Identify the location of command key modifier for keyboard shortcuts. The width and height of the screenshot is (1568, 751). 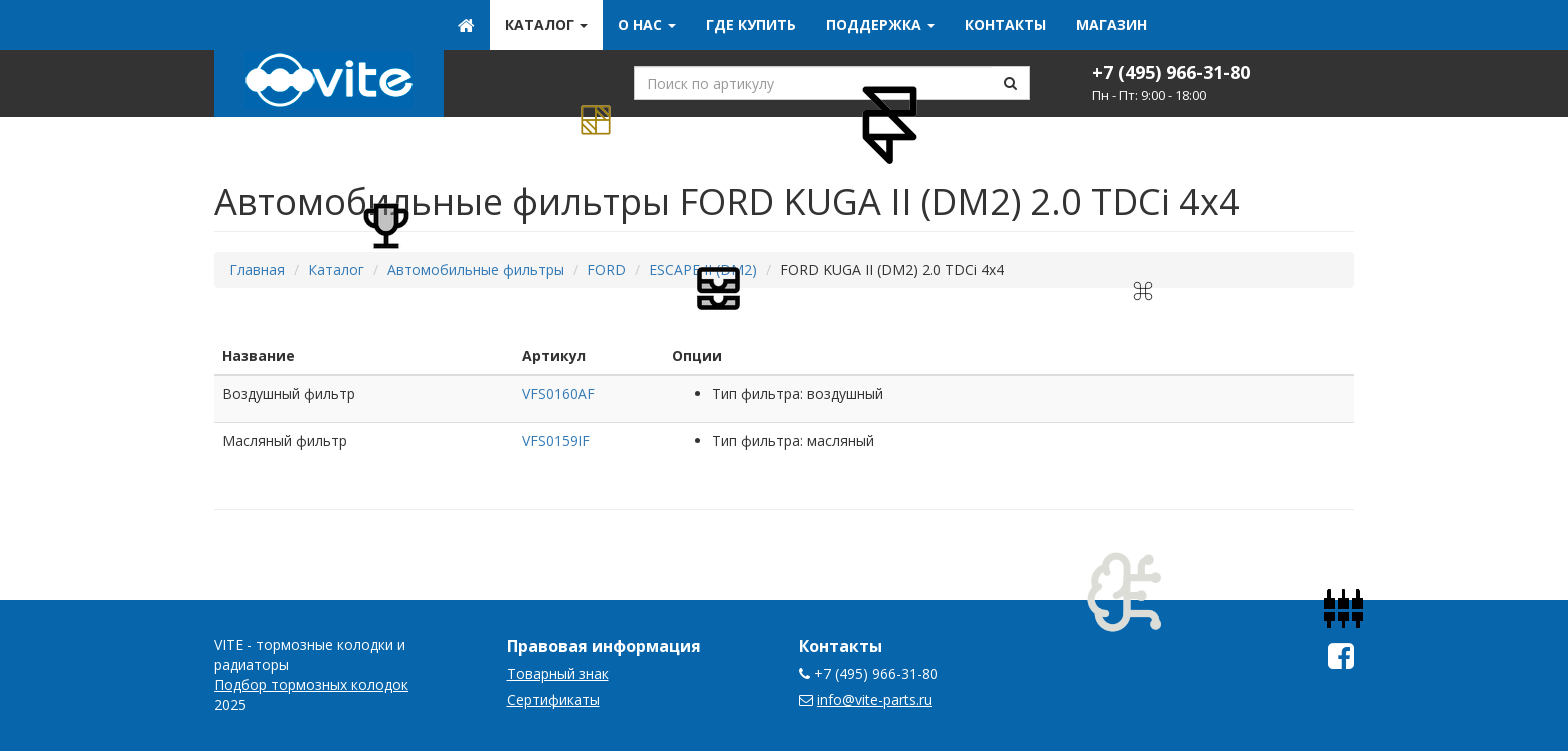
(1143, 291).